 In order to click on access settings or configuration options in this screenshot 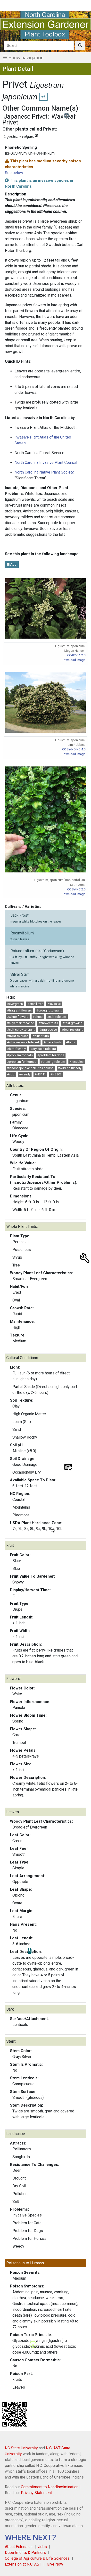, I will do `click(84, 1258)`.